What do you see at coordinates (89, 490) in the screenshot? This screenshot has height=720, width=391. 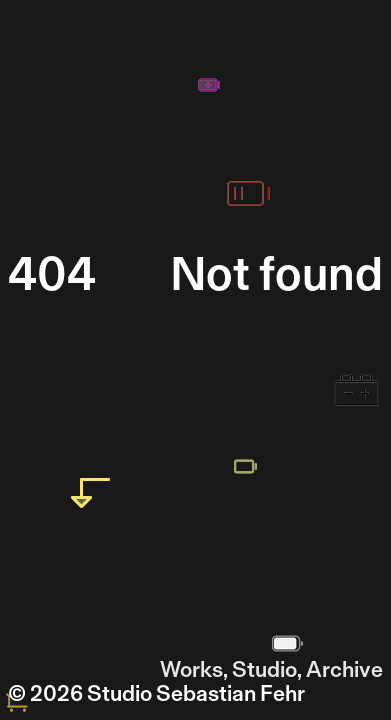 I see `go back and down in navigation` at bounding box center [89, 490].